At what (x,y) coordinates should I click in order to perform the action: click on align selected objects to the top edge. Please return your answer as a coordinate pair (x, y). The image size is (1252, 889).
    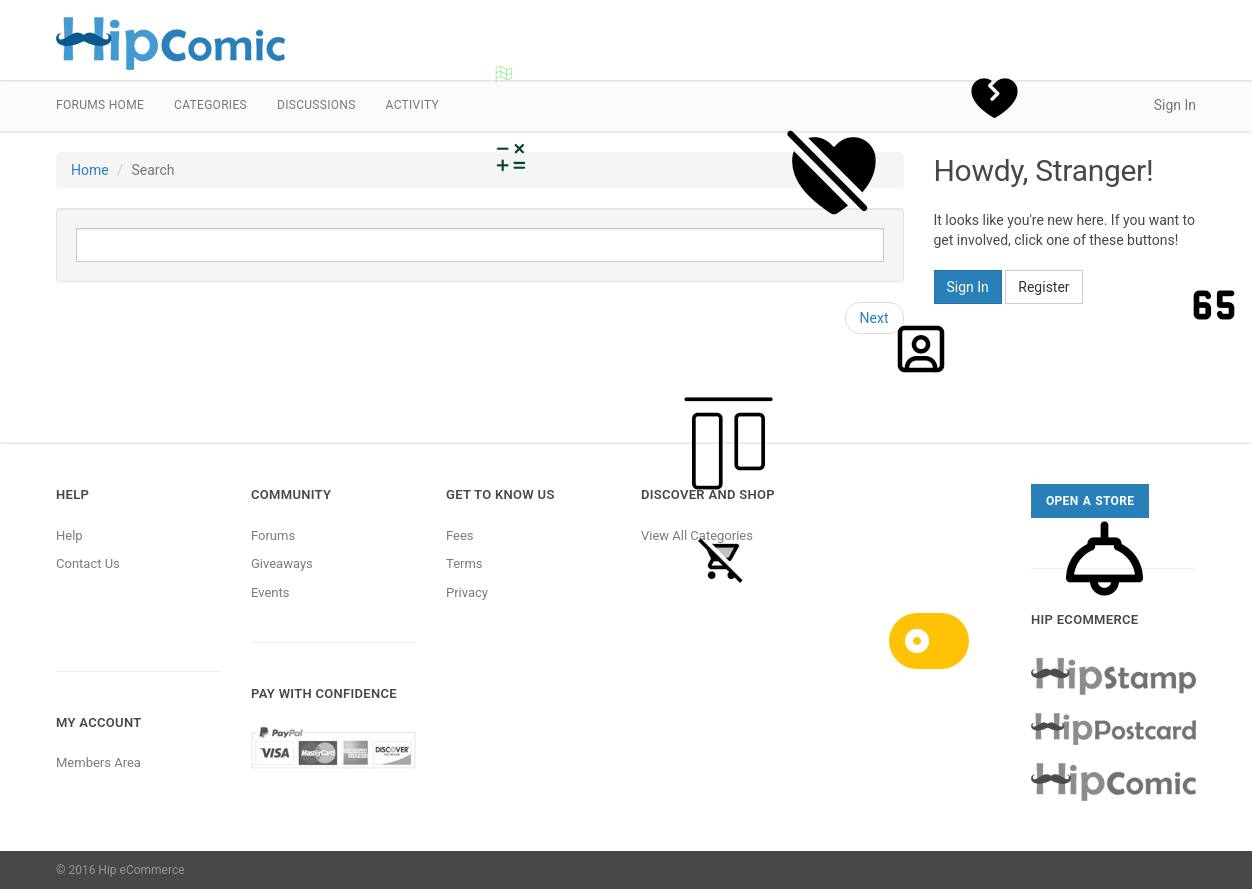
    Looking at the image, I should click on (728, 441).